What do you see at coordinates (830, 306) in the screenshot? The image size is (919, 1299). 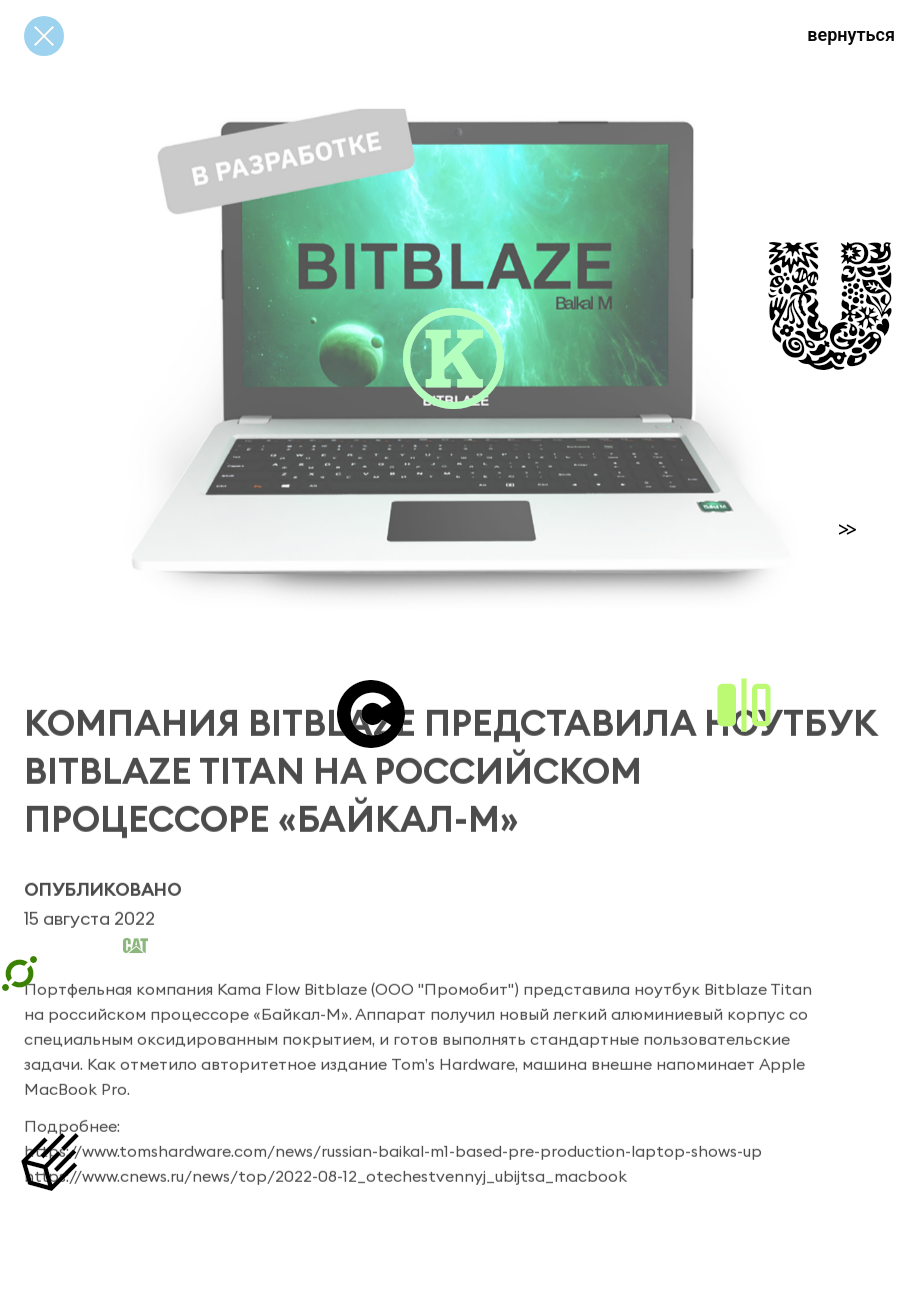 I see `unilever brand logo` at bounding box center [830, 306].